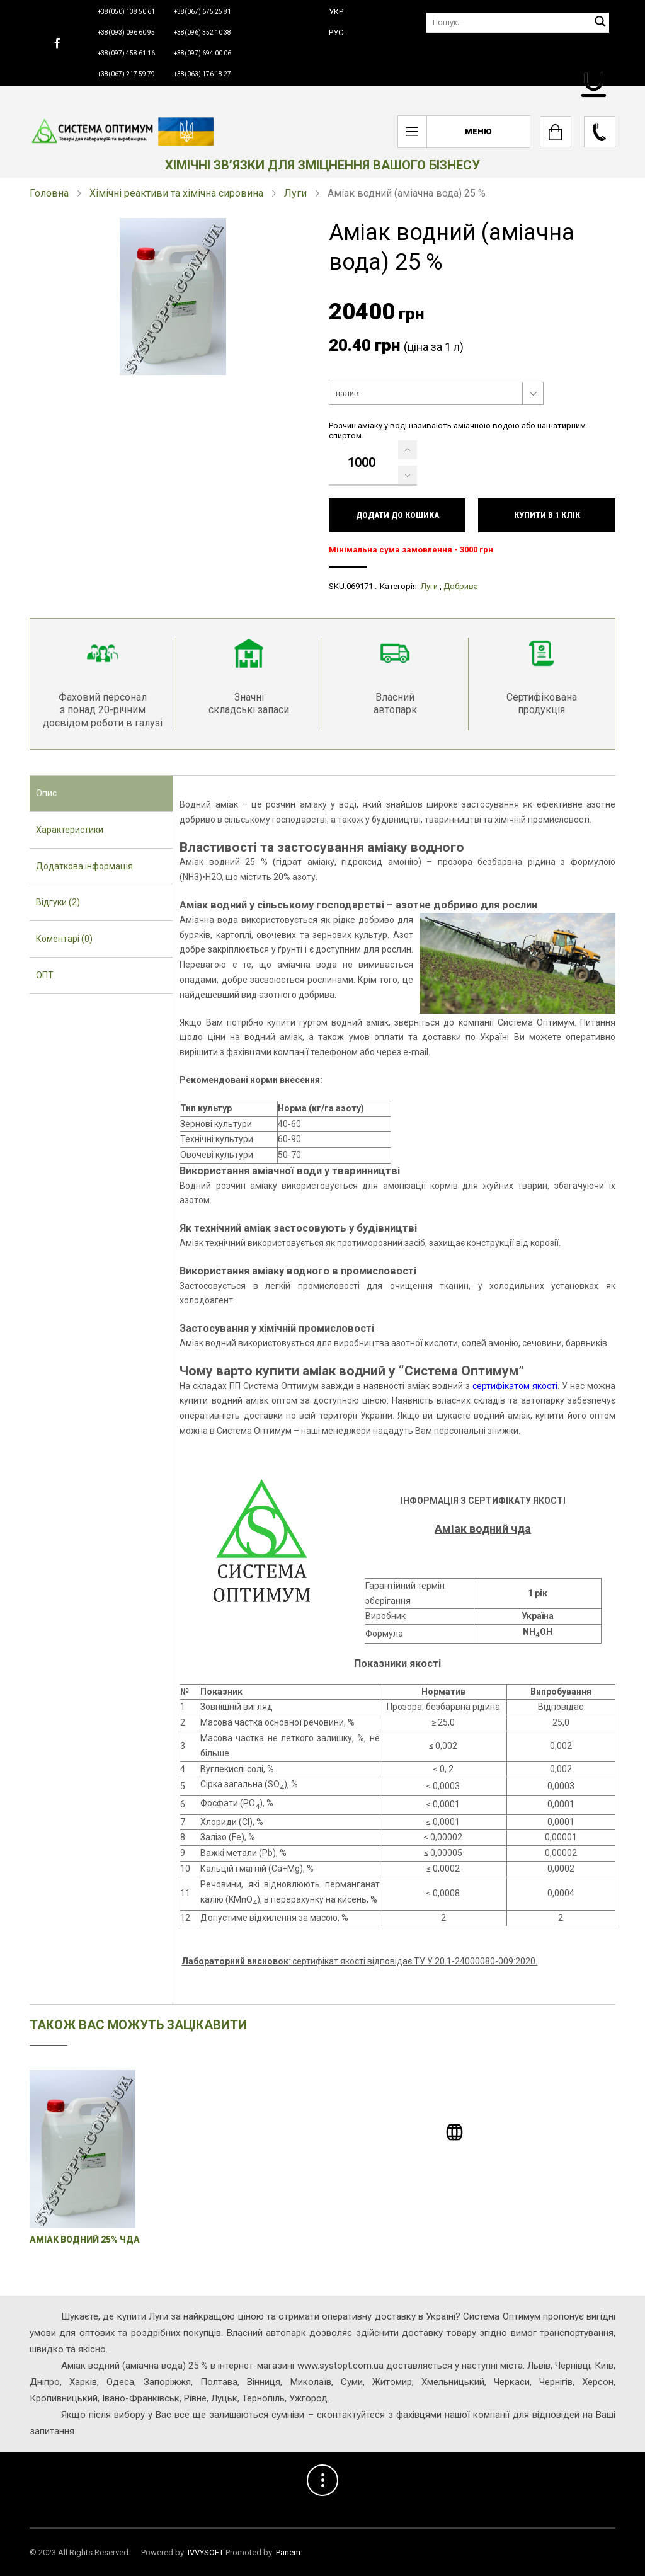  I want to click on apply underline formatting to selected text, so click(593, 84).